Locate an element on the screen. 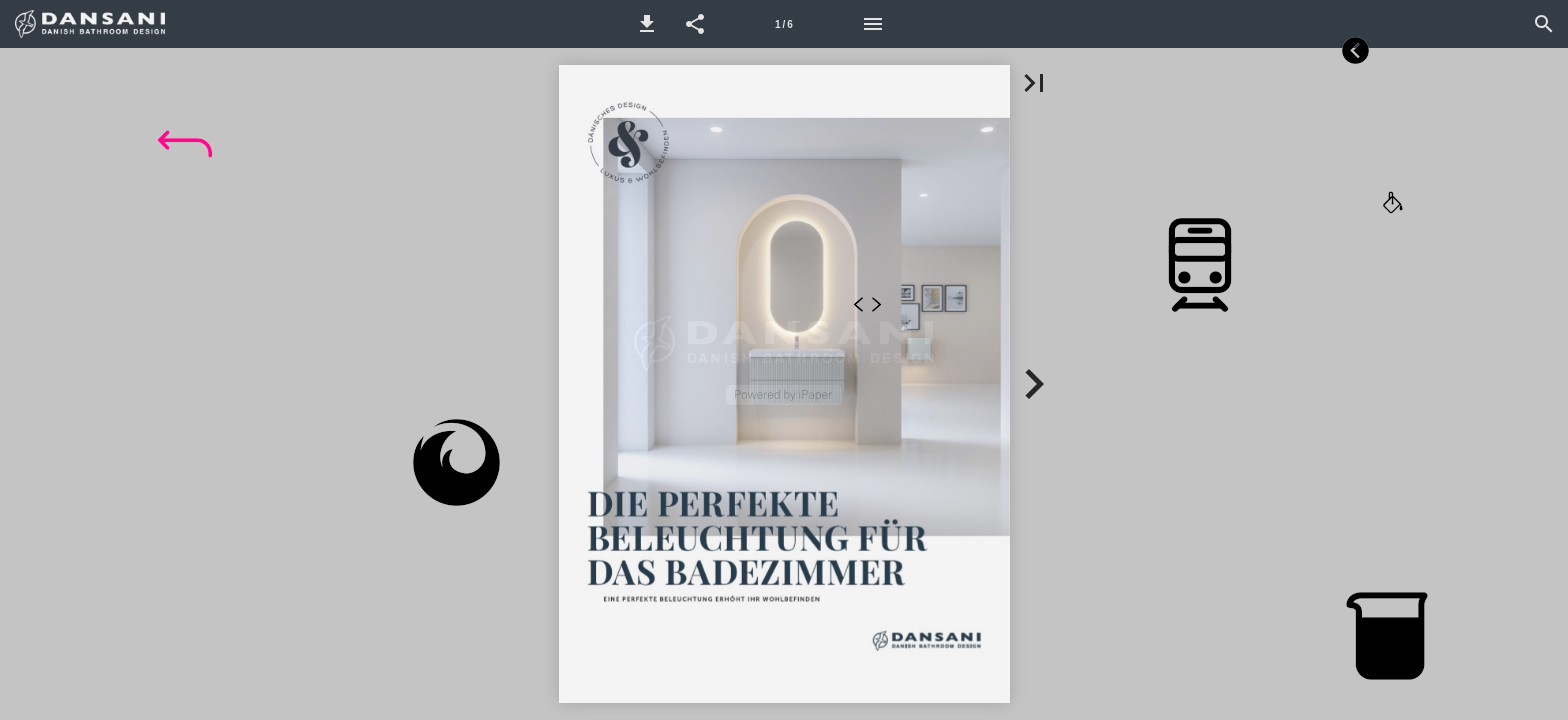  go back to the previous screen is located at coordinates (1355, 50).